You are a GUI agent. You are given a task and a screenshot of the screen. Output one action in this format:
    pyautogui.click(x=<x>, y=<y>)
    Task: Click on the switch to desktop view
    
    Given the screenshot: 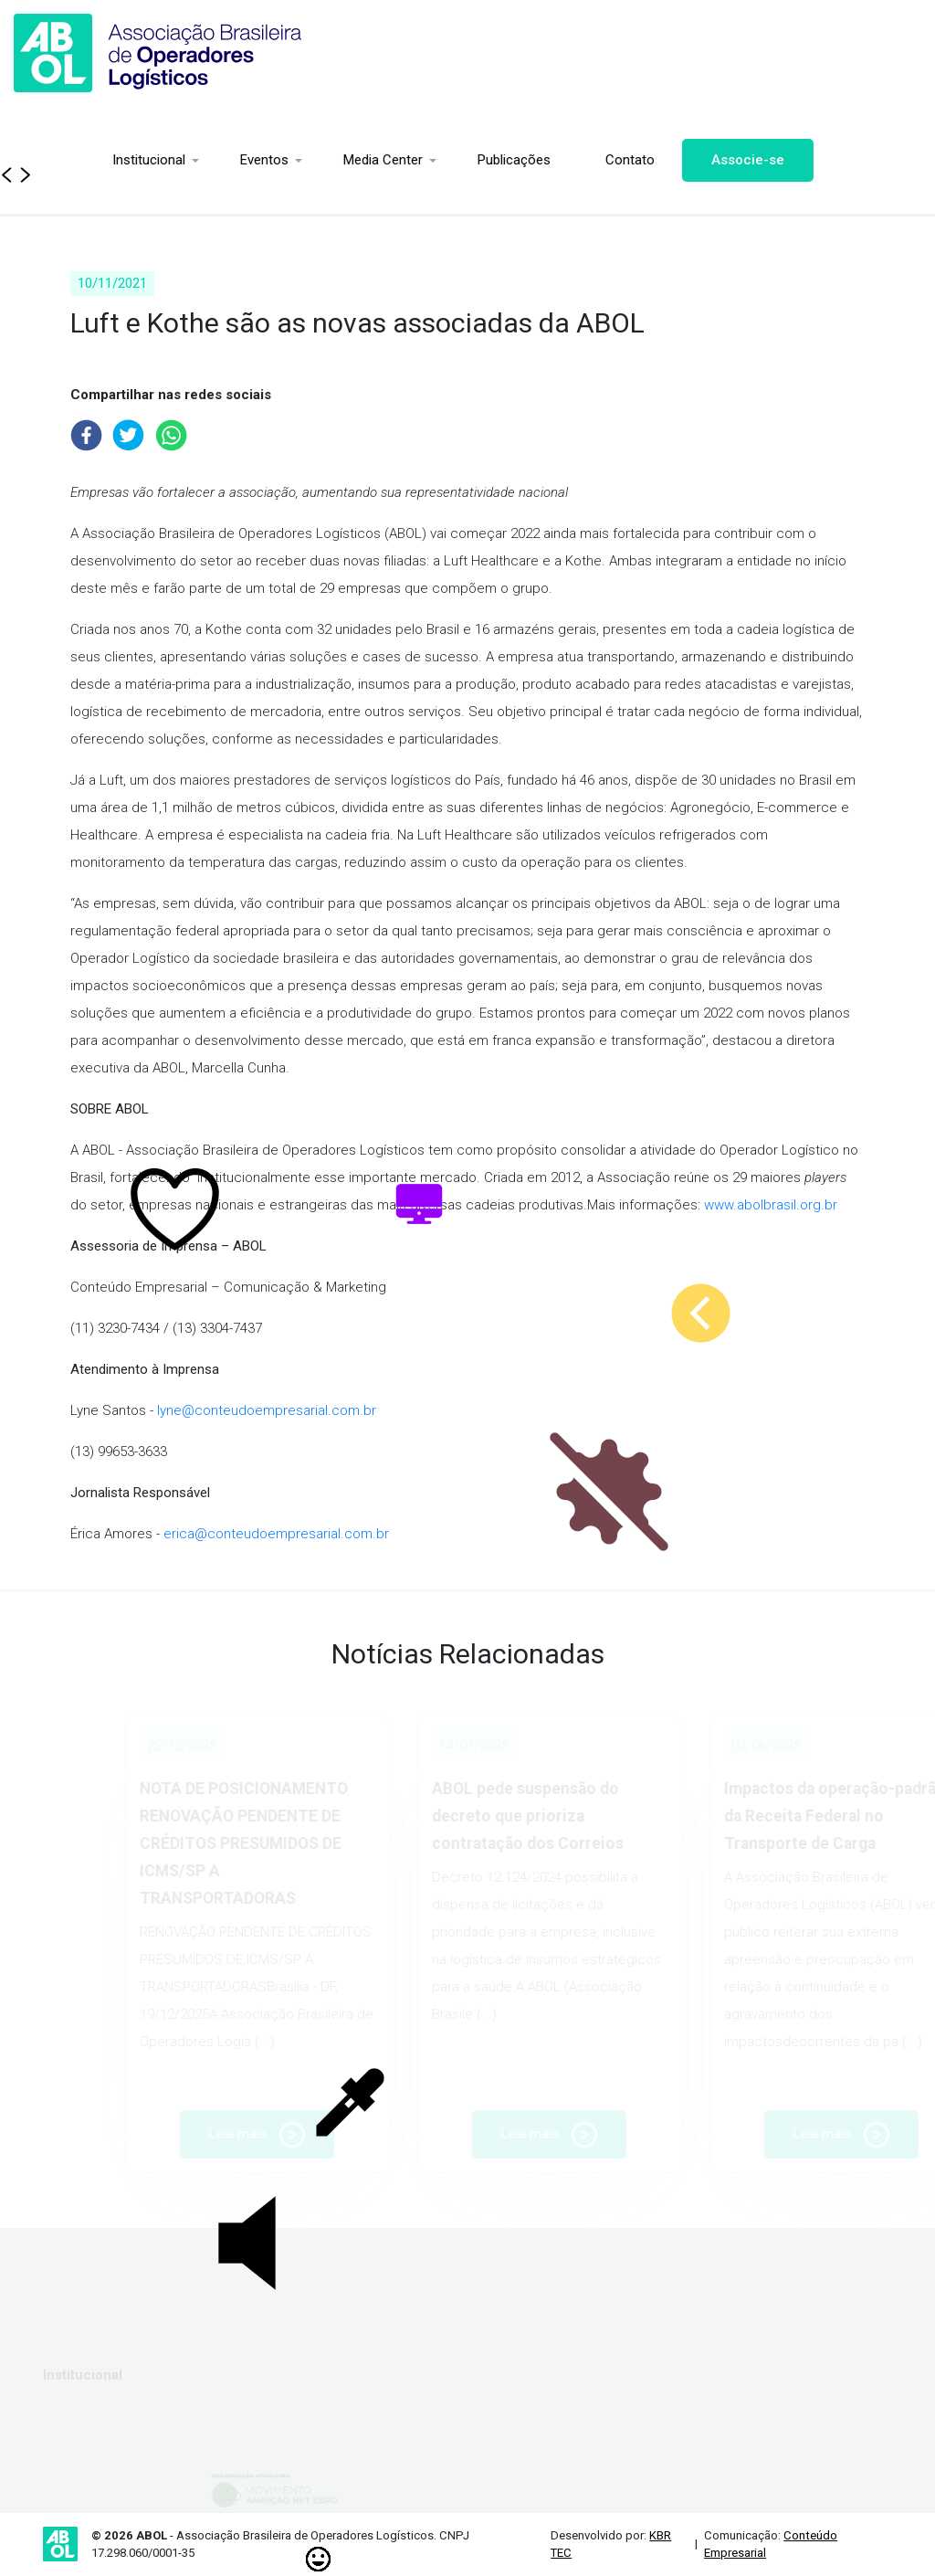 What is the action you would take?
    pyautogui.click(x=419, y=1204)
    